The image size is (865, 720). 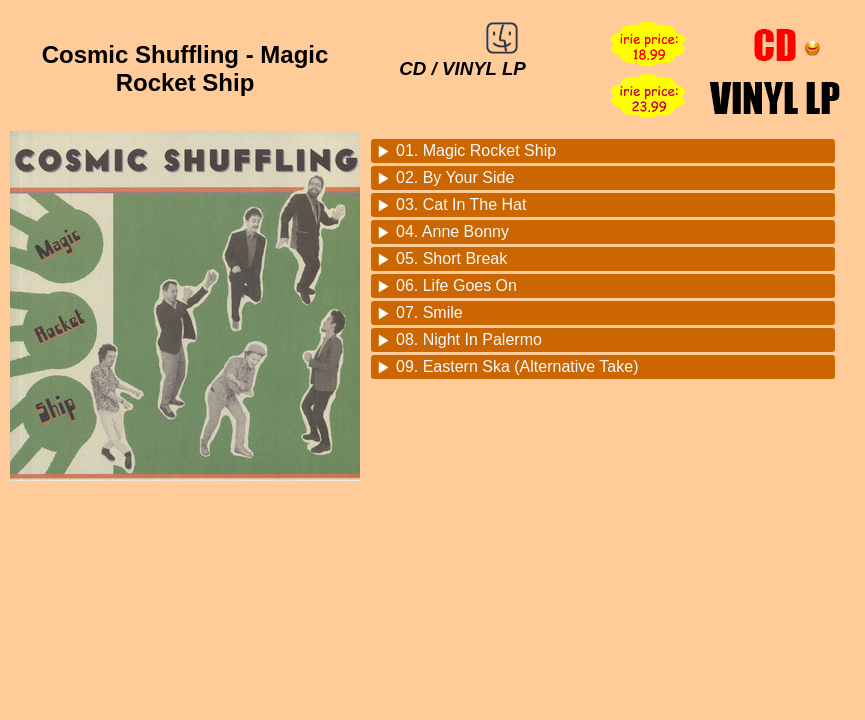 What do you see at coordinates (502, 38) in the screenshot?
I see `open file manager` at bounding box center [502, 38].